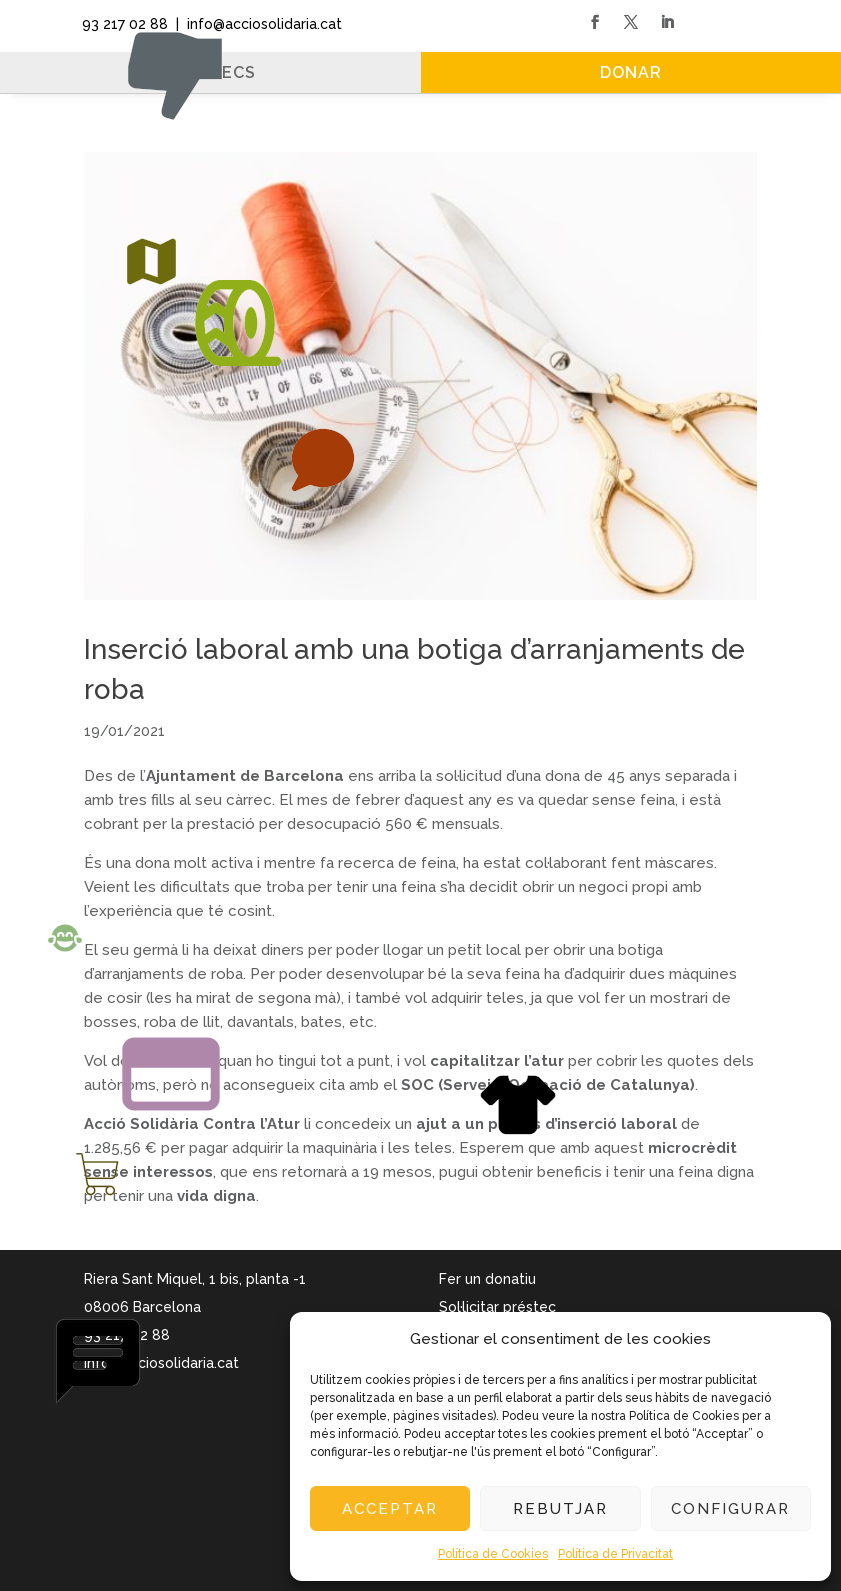 The image size is (841, 1591). What do you see at coordinates (98, 1175) in the screenshot?
I see `view your shopping cart` at bounding box center [98, 1175].